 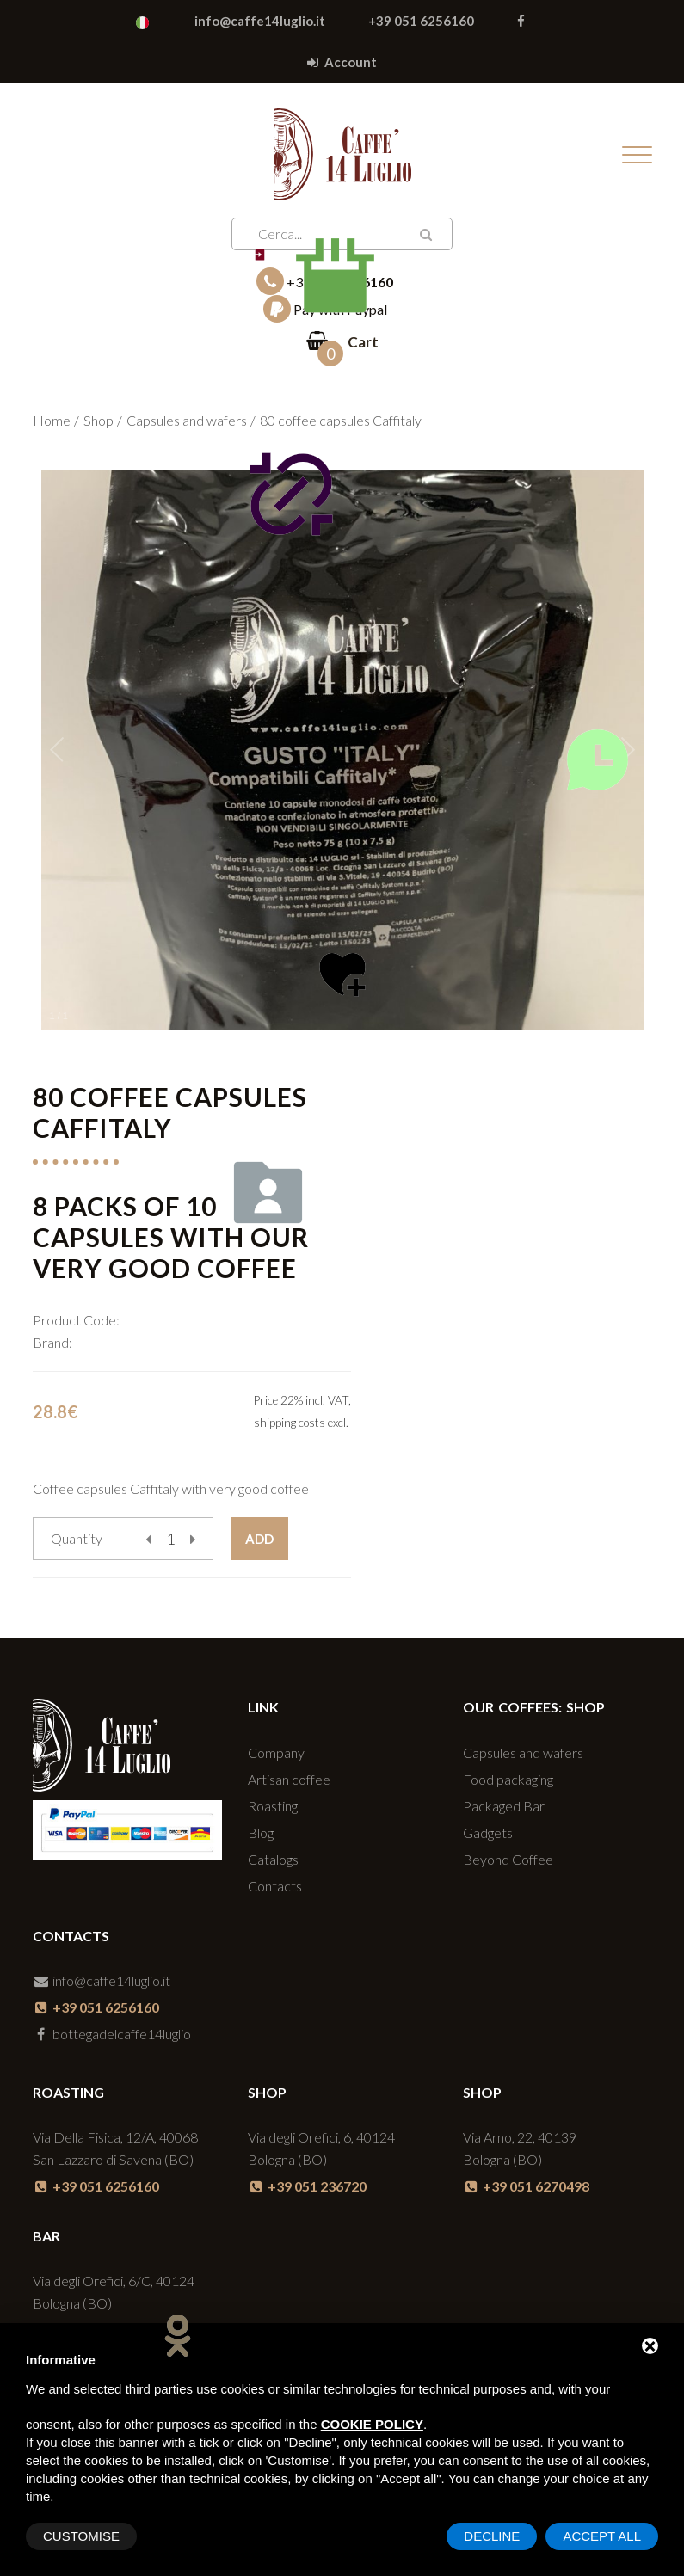 What do you see at coordinates (177, 2335) in the screenshot?
I see `open odnoklassniki social network` at bounding box center [177, 2335].